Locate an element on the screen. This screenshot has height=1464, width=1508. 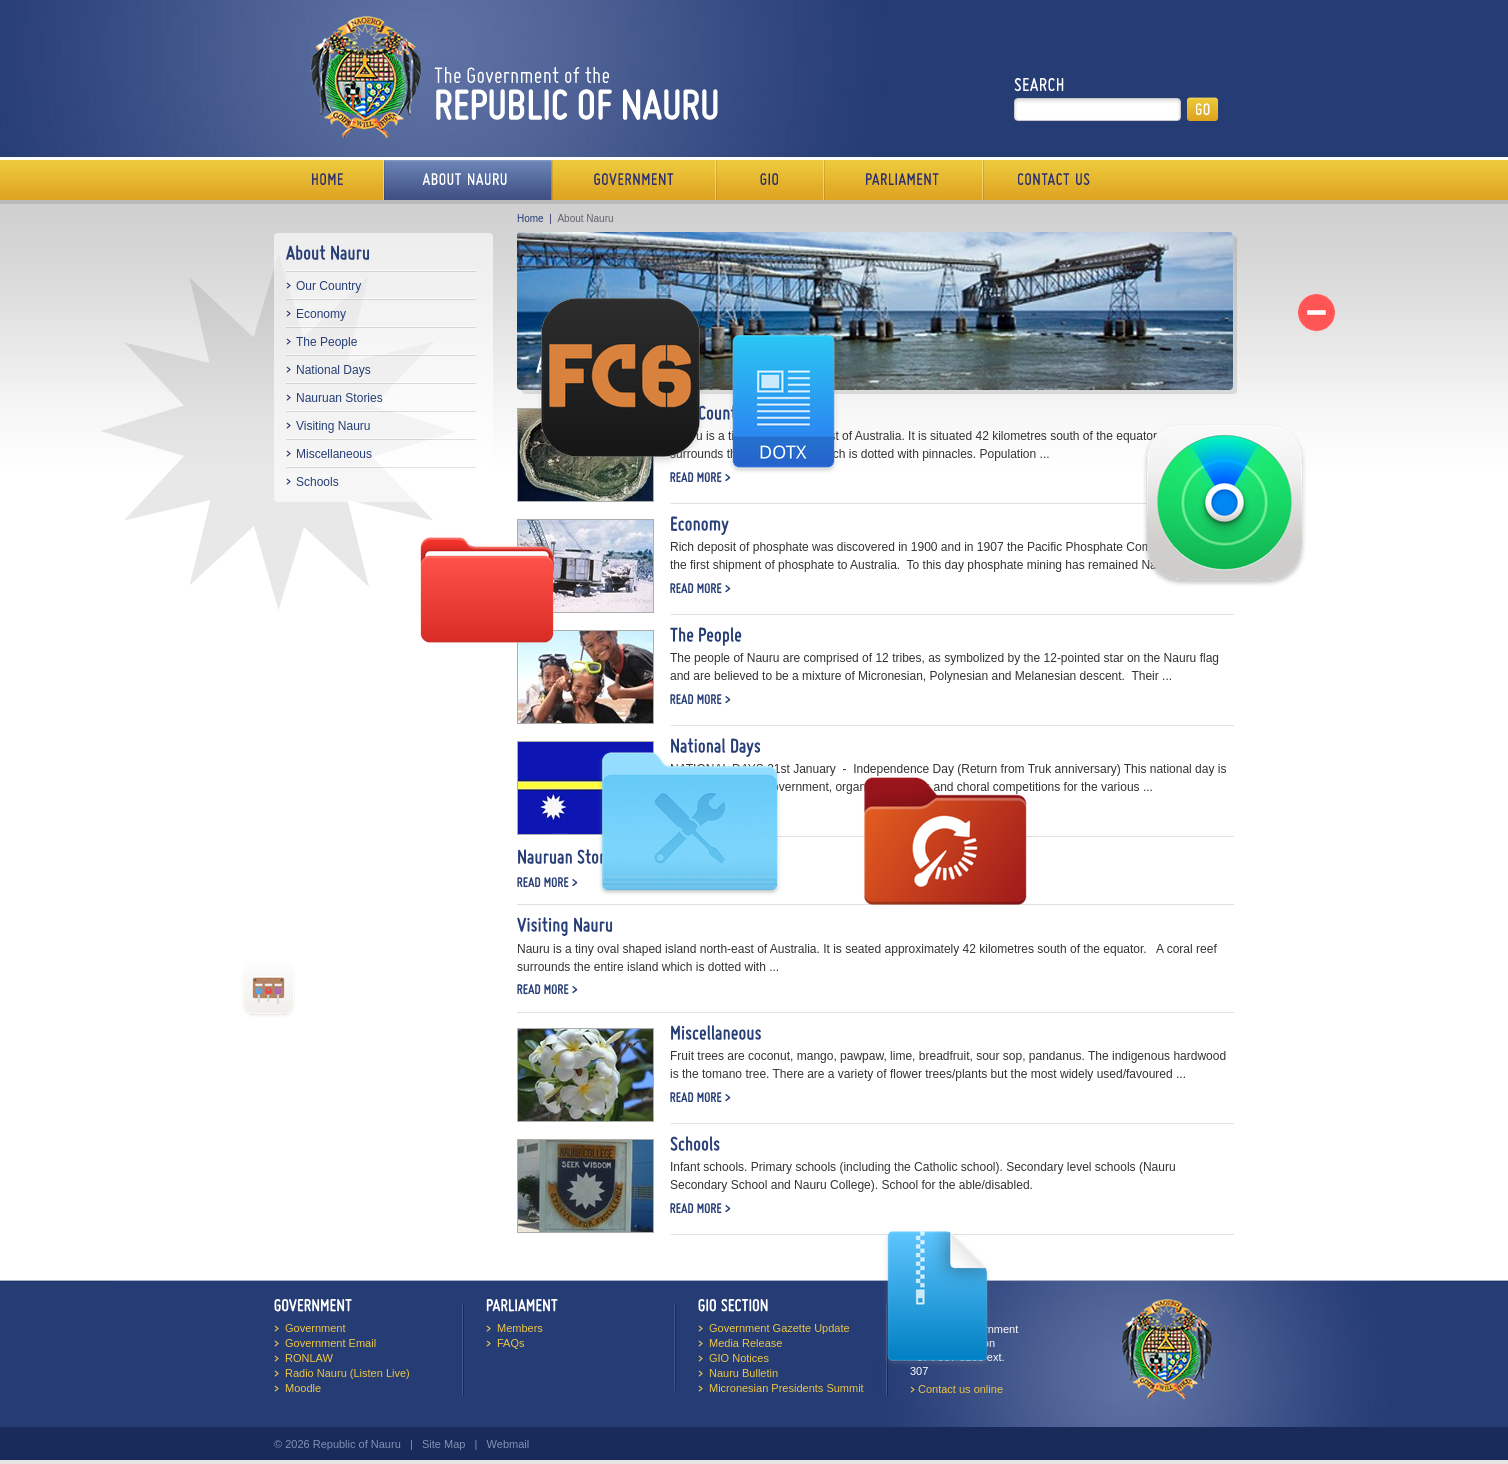
remove an item from a list or collection is located at coordinates (1316, 312).